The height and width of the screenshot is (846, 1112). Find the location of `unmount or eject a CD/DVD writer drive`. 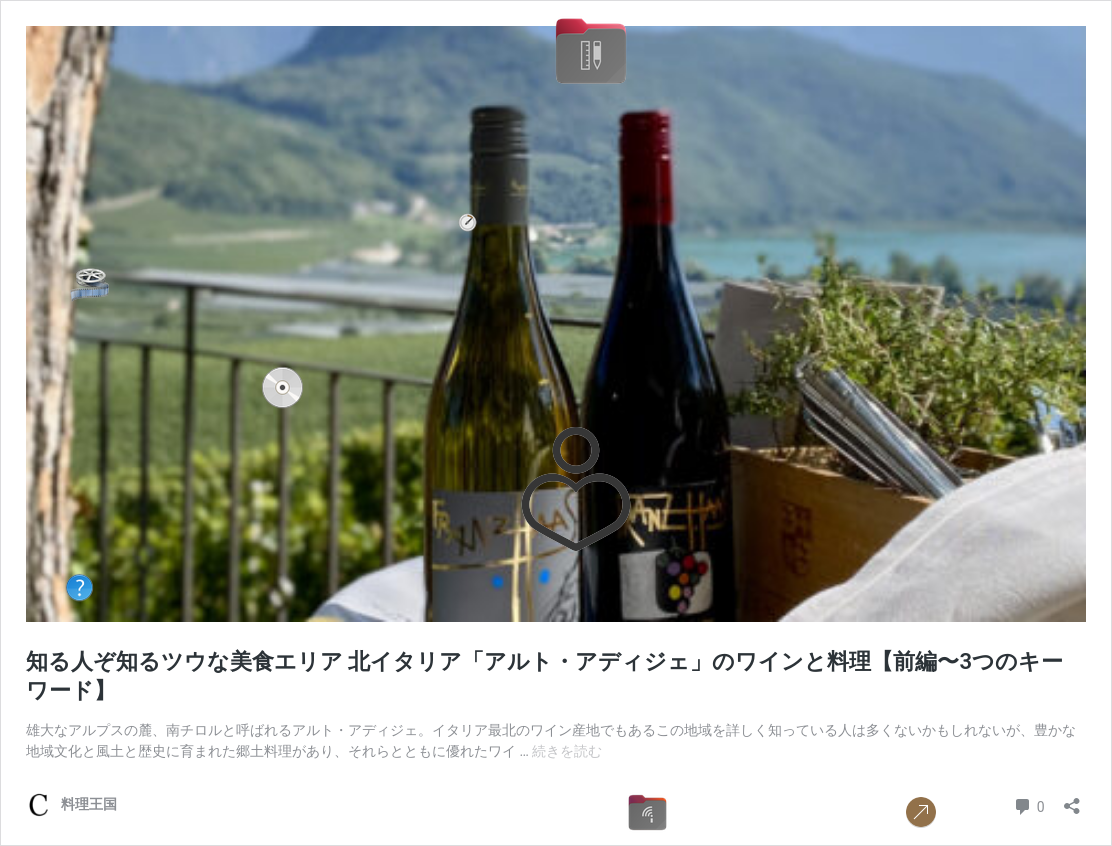

unmount or eject a CD/DVD writer drive is located at coordinates (282, 387).